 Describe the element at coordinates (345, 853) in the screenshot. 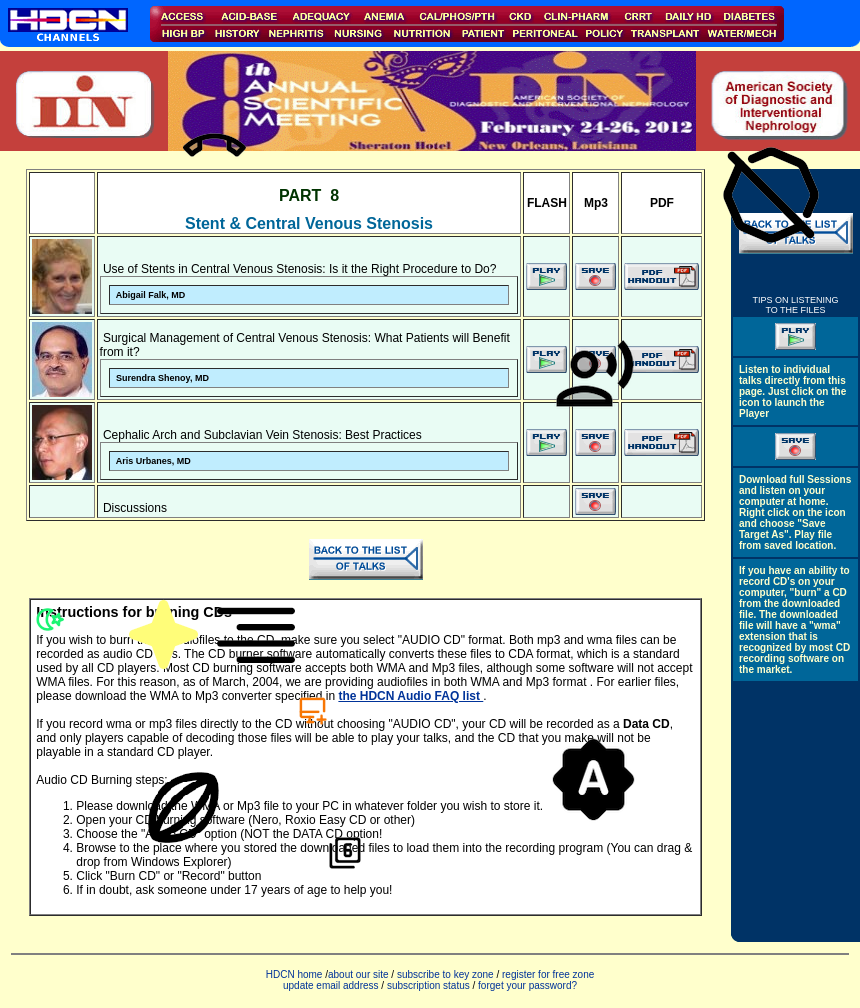

I see `indicates 6 items selected or filtered` at that location.